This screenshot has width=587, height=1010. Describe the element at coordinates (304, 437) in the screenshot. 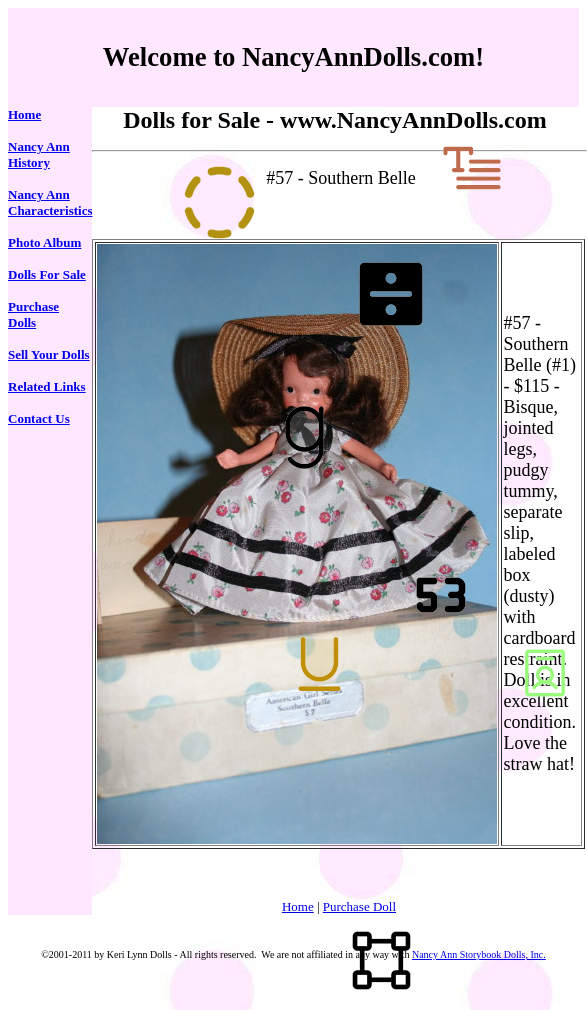

I see `open Goodreads app or website` at that location.